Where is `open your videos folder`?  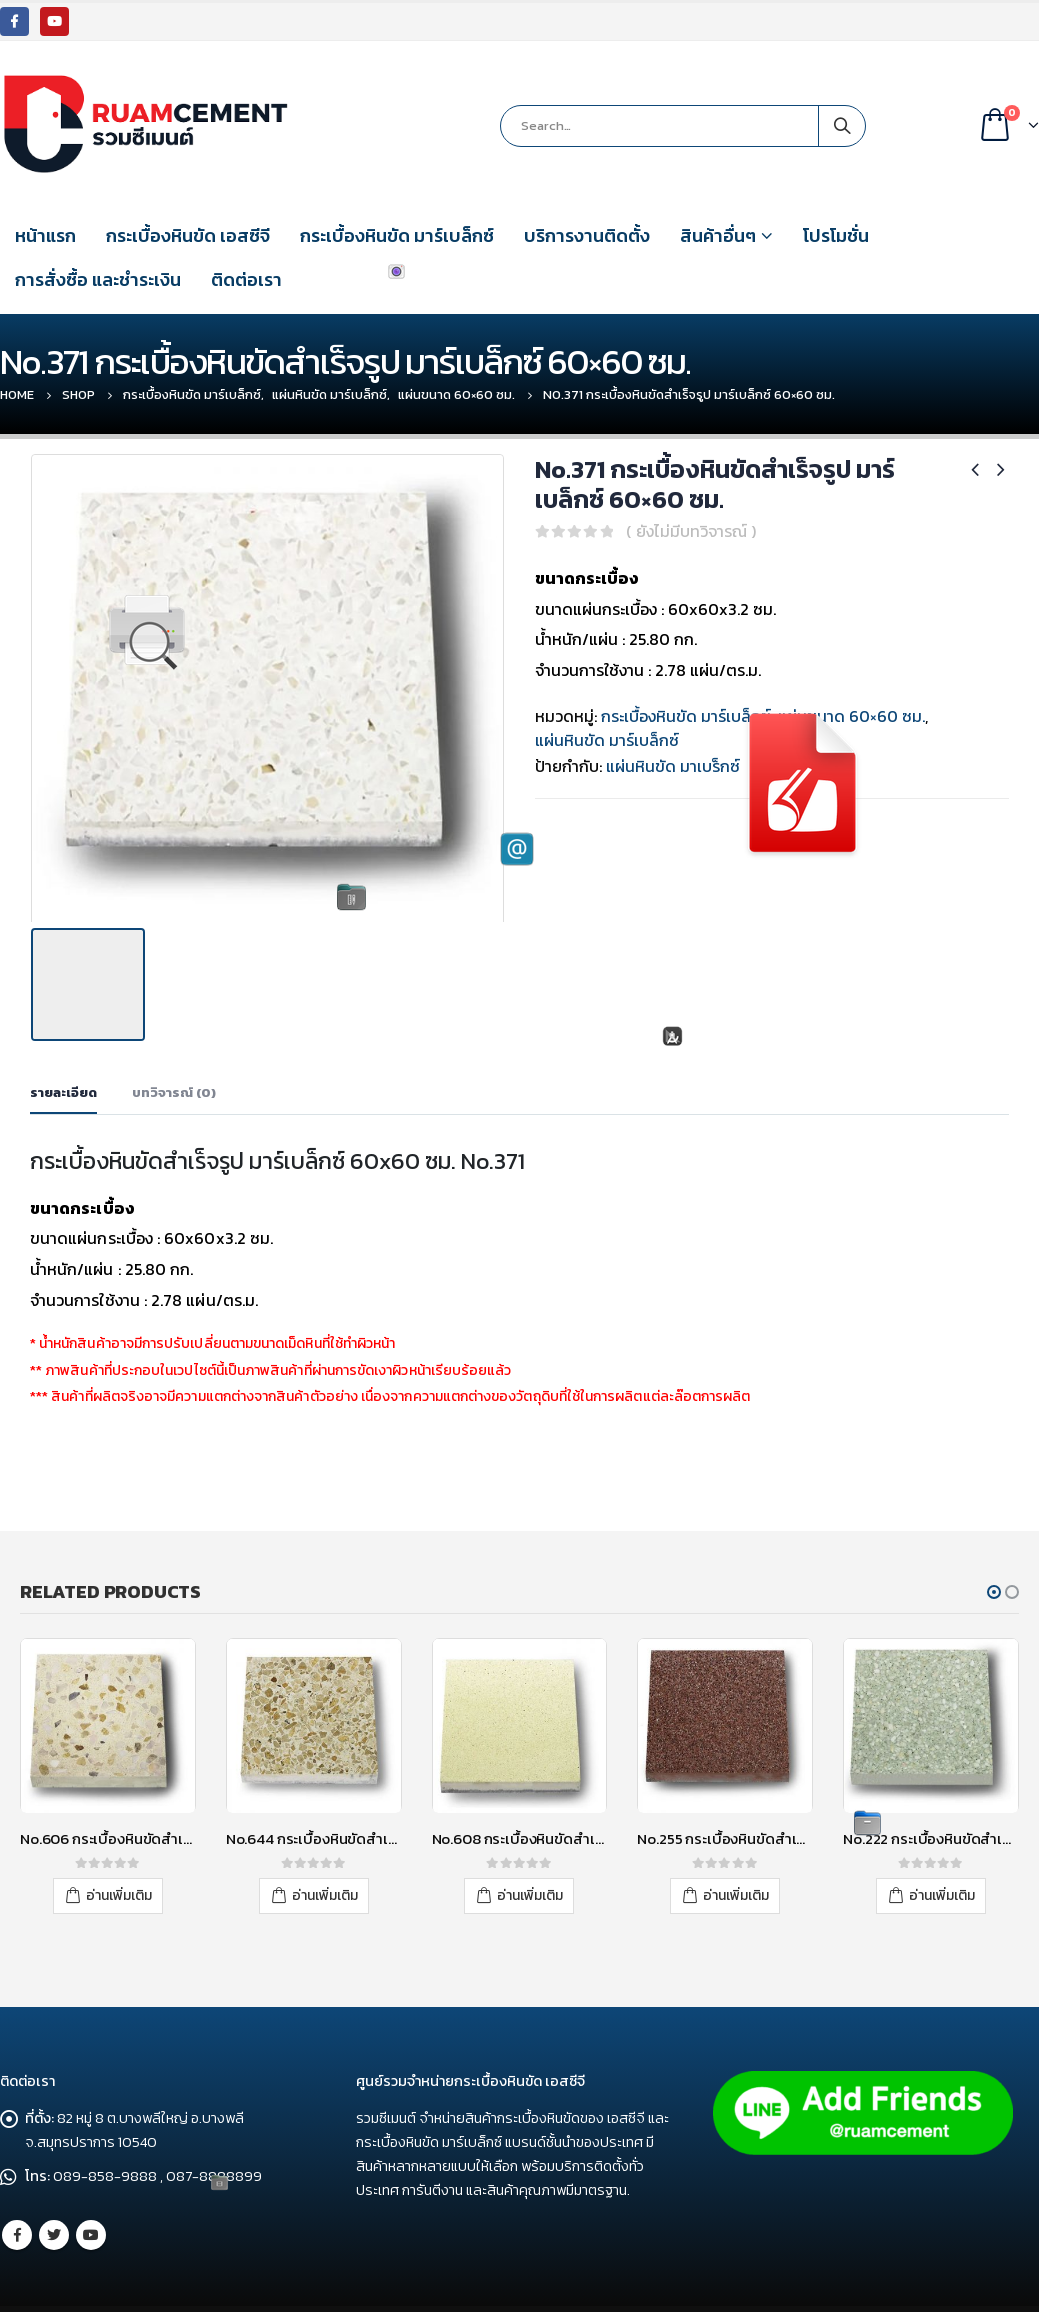
open your videos folder is located at coordinates (219, 2182).